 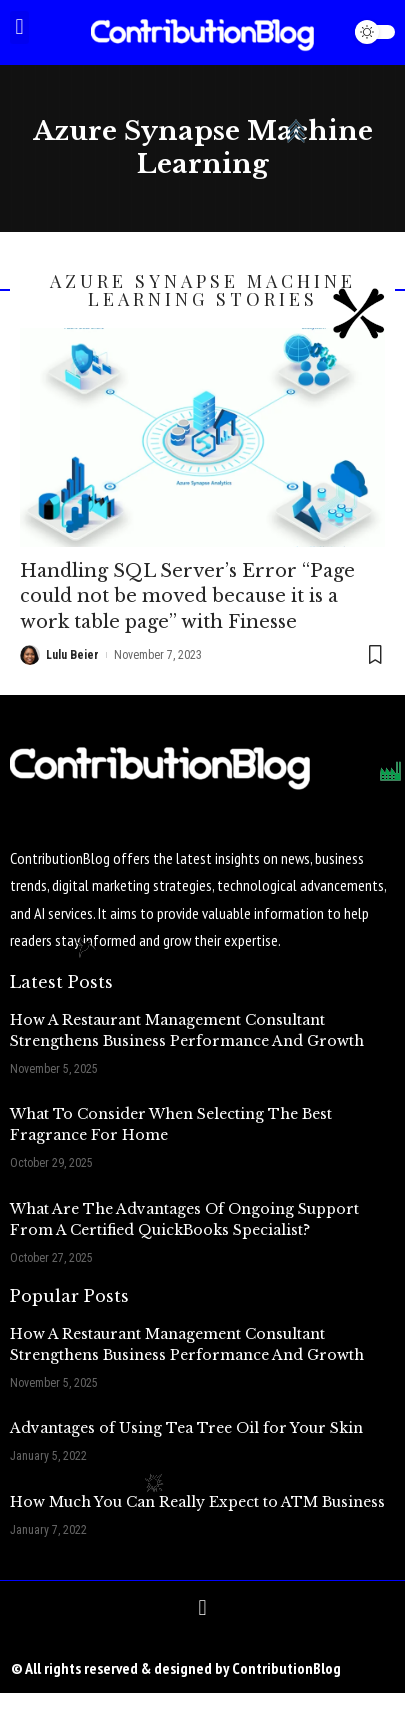 I want to click on indicates sergeant rank or military status, so click(x=296, y=131).